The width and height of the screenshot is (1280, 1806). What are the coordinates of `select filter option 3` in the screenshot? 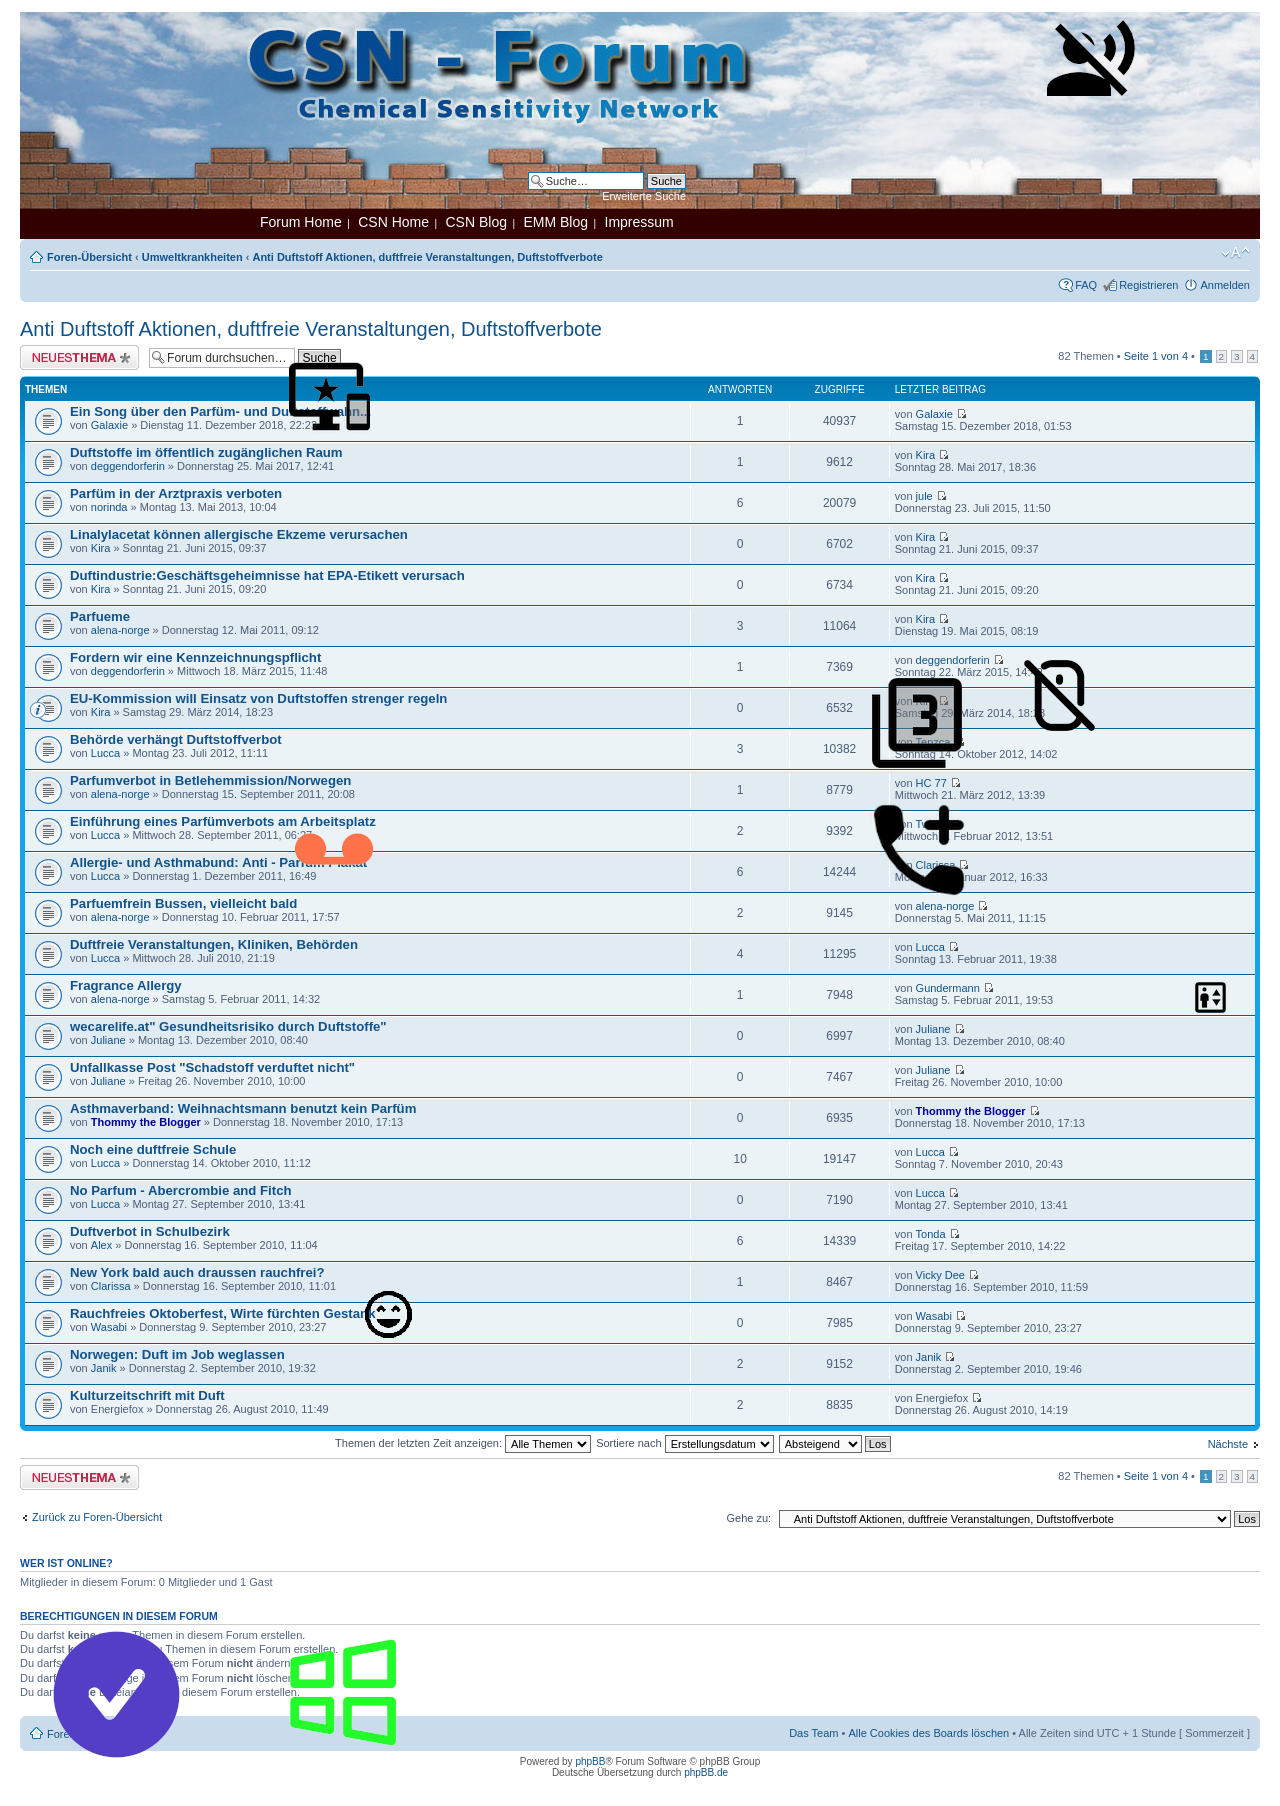 It's located at (917, 723).